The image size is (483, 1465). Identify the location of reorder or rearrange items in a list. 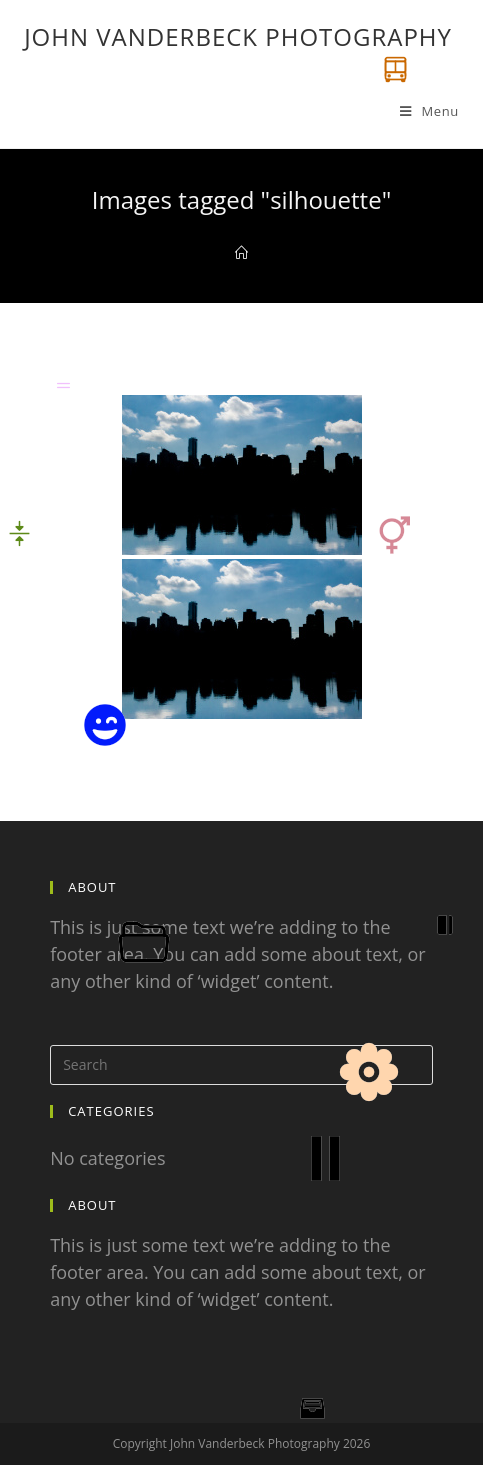
(63, 385).